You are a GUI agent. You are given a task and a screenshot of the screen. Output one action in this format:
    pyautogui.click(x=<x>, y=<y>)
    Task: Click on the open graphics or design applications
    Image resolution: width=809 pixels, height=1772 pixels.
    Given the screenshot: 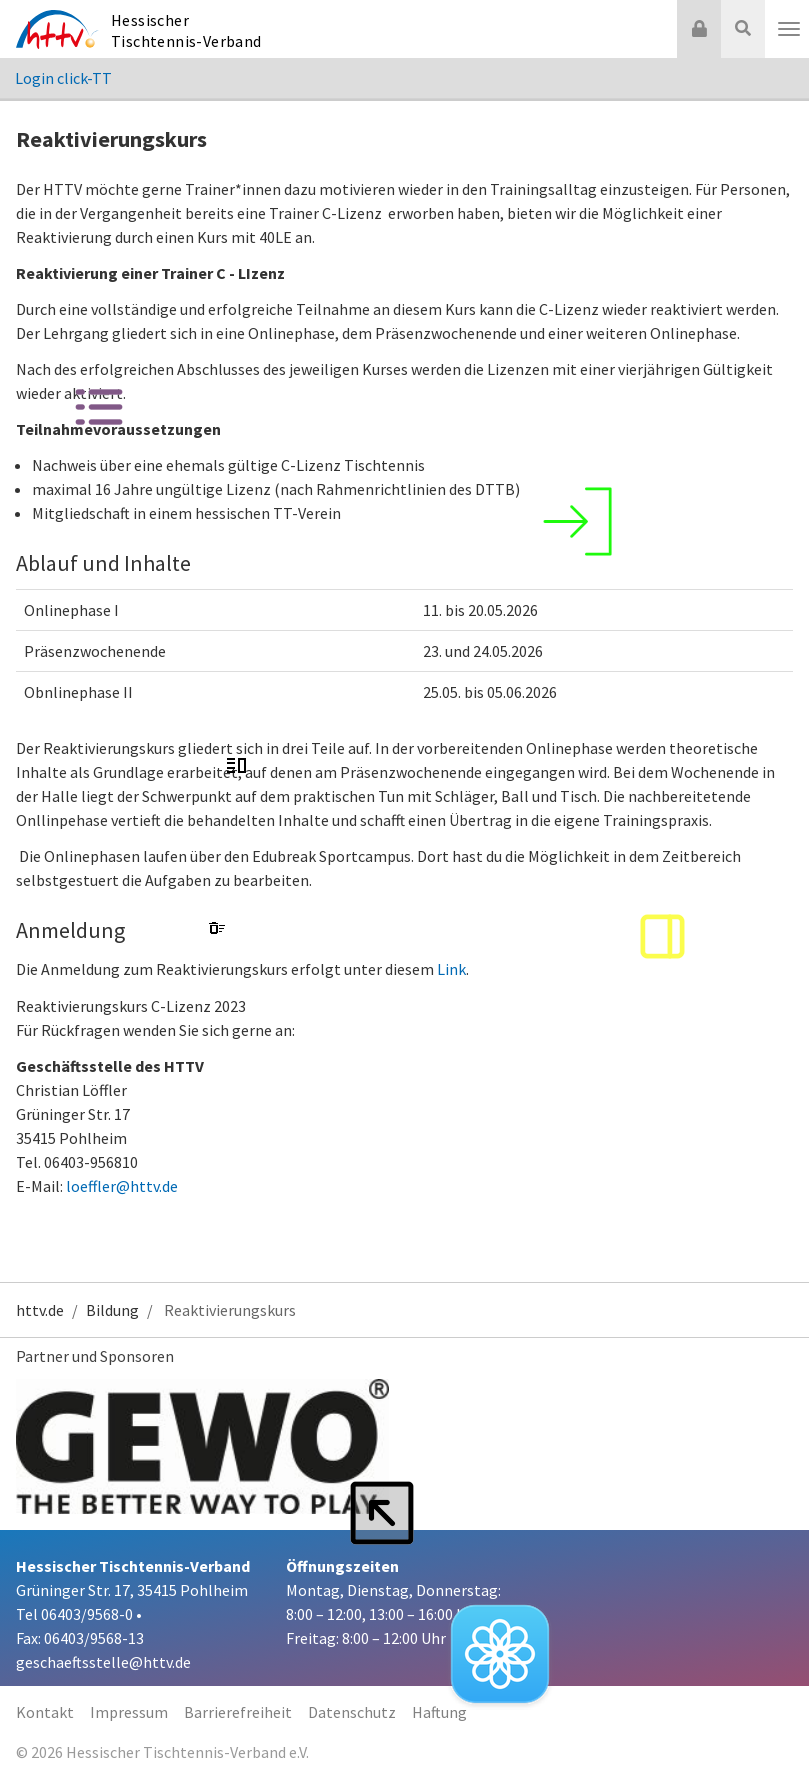 What is the action you would take?
    pyautogui.click(x=500, y=1654)
    